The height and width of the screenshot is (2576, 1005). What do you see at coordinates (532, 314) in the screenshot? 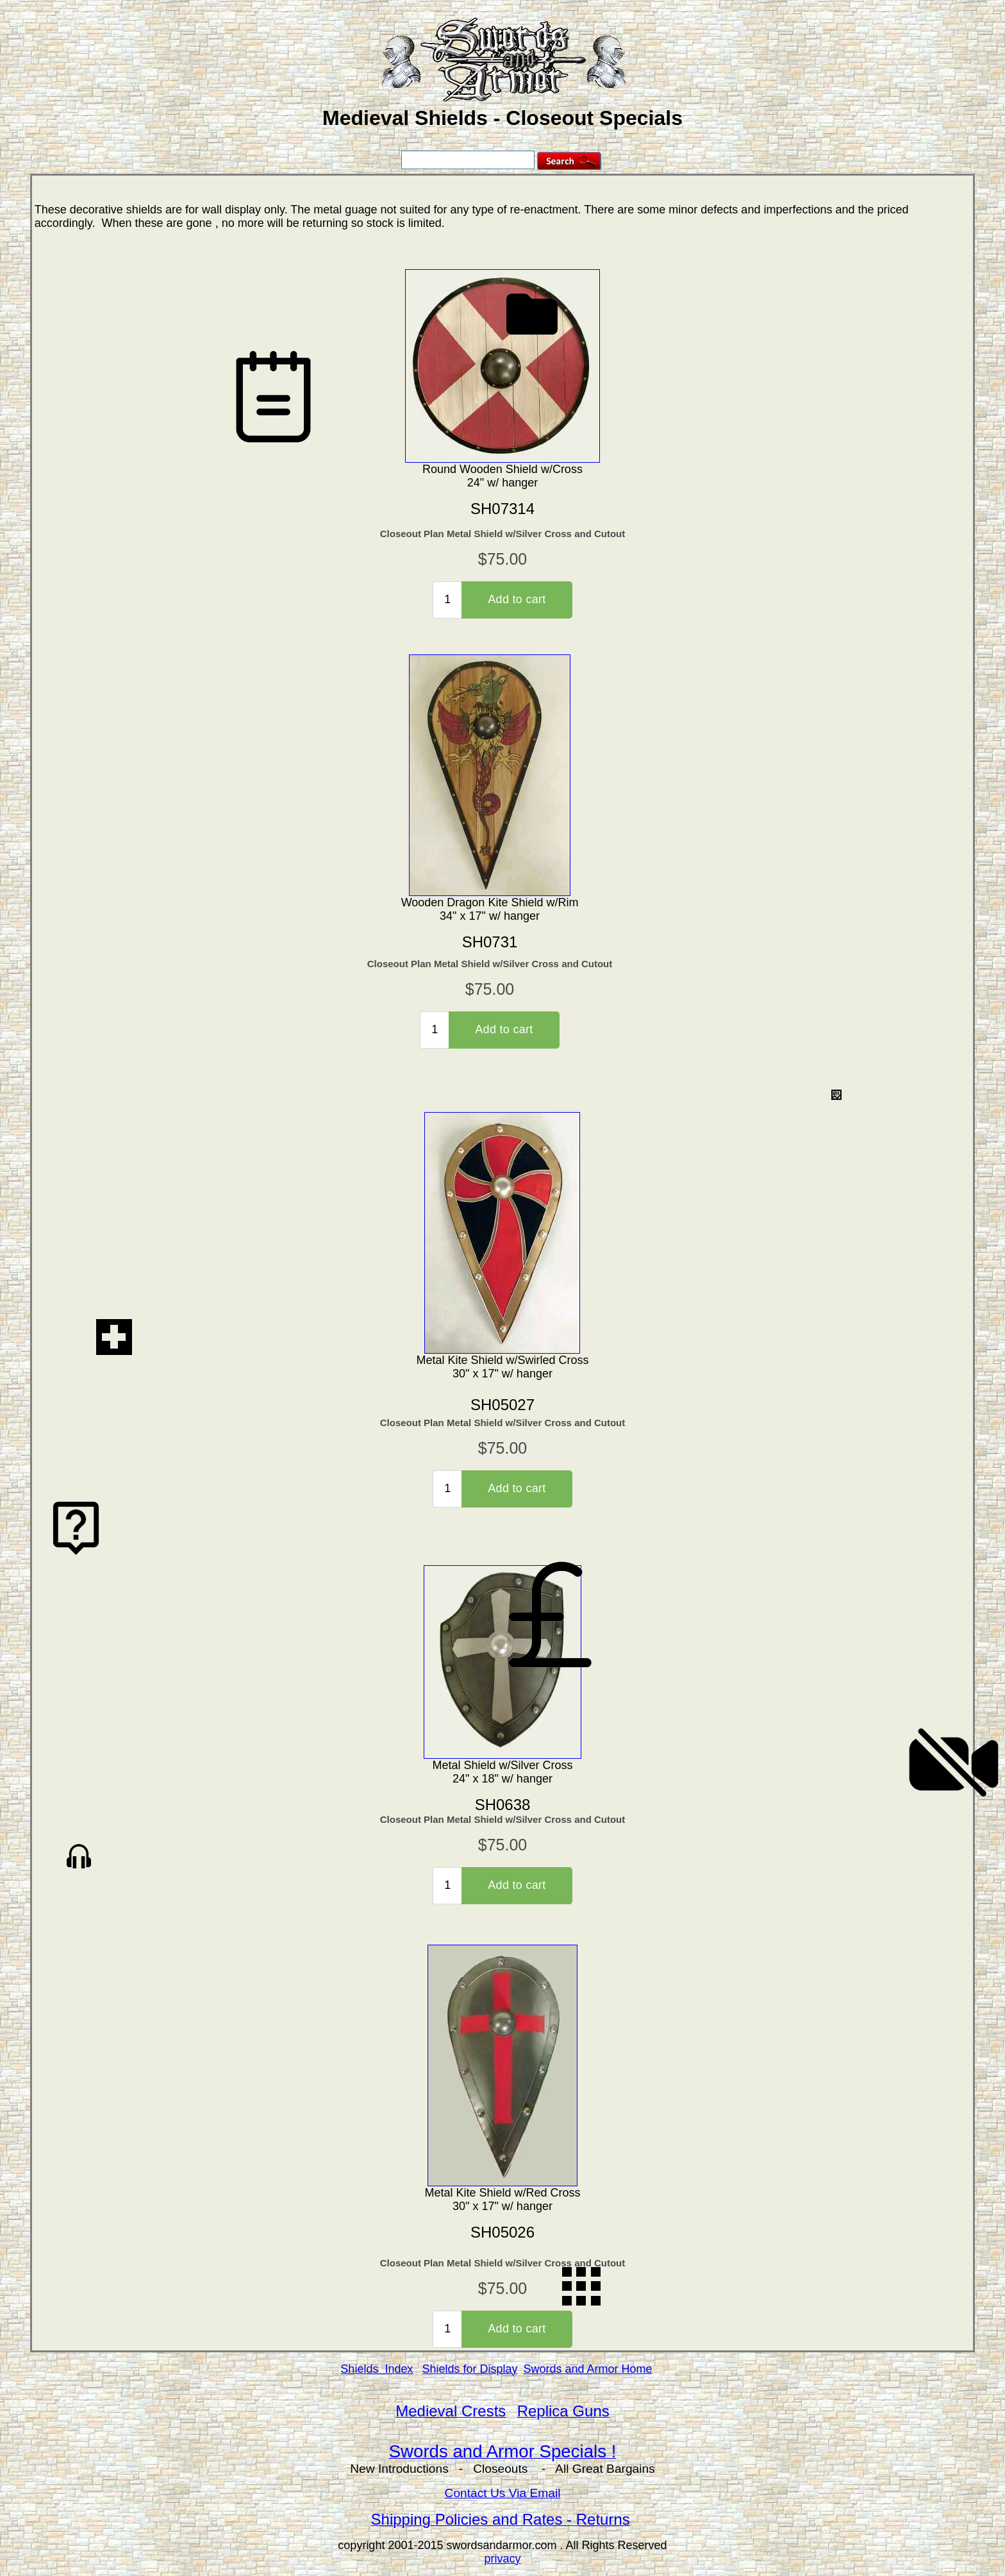
I see `access your files and documents` at bounding box center [532, 314].